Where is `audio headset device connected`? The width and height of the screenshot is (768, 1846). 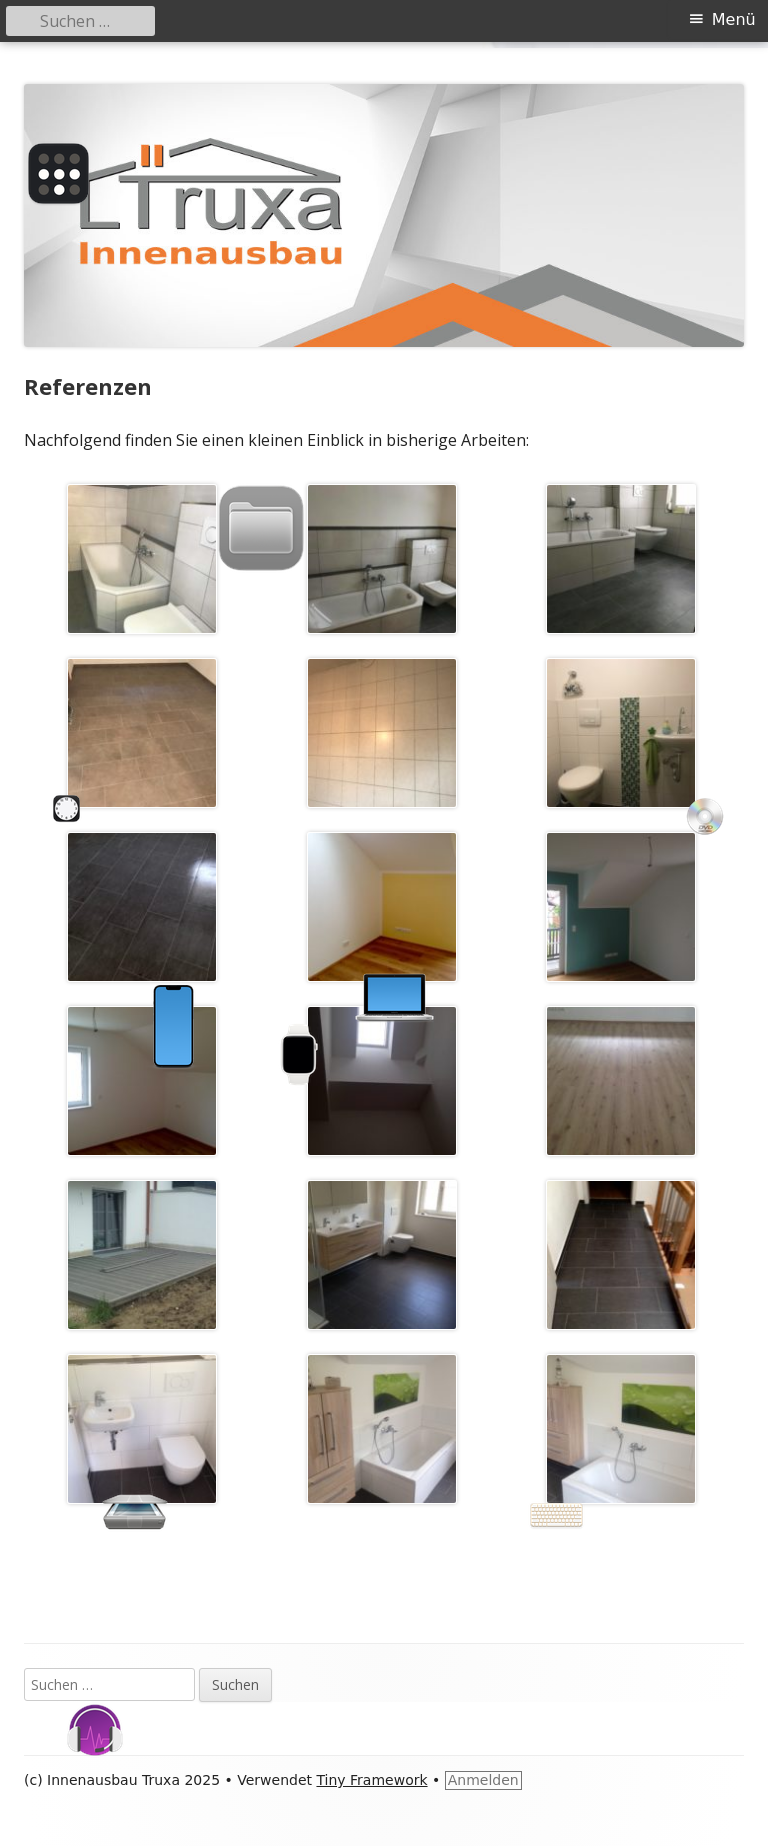 audio headset device connected is located at coordinates (95, 1730).